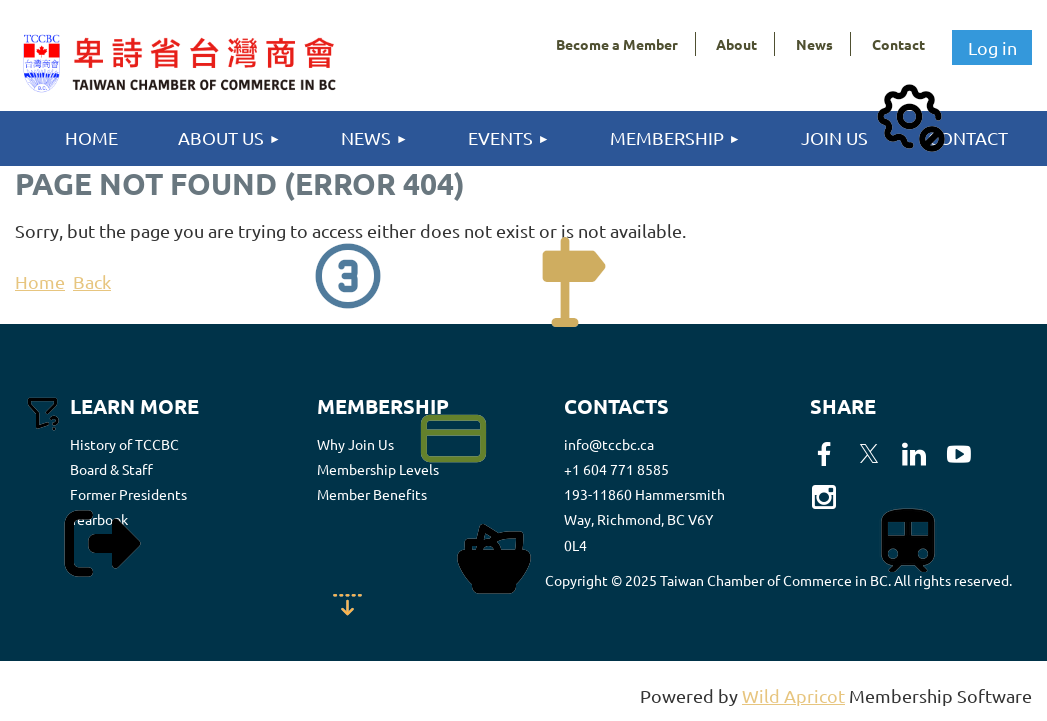  I want to click on view train schedules or routes, so click(908, 542).